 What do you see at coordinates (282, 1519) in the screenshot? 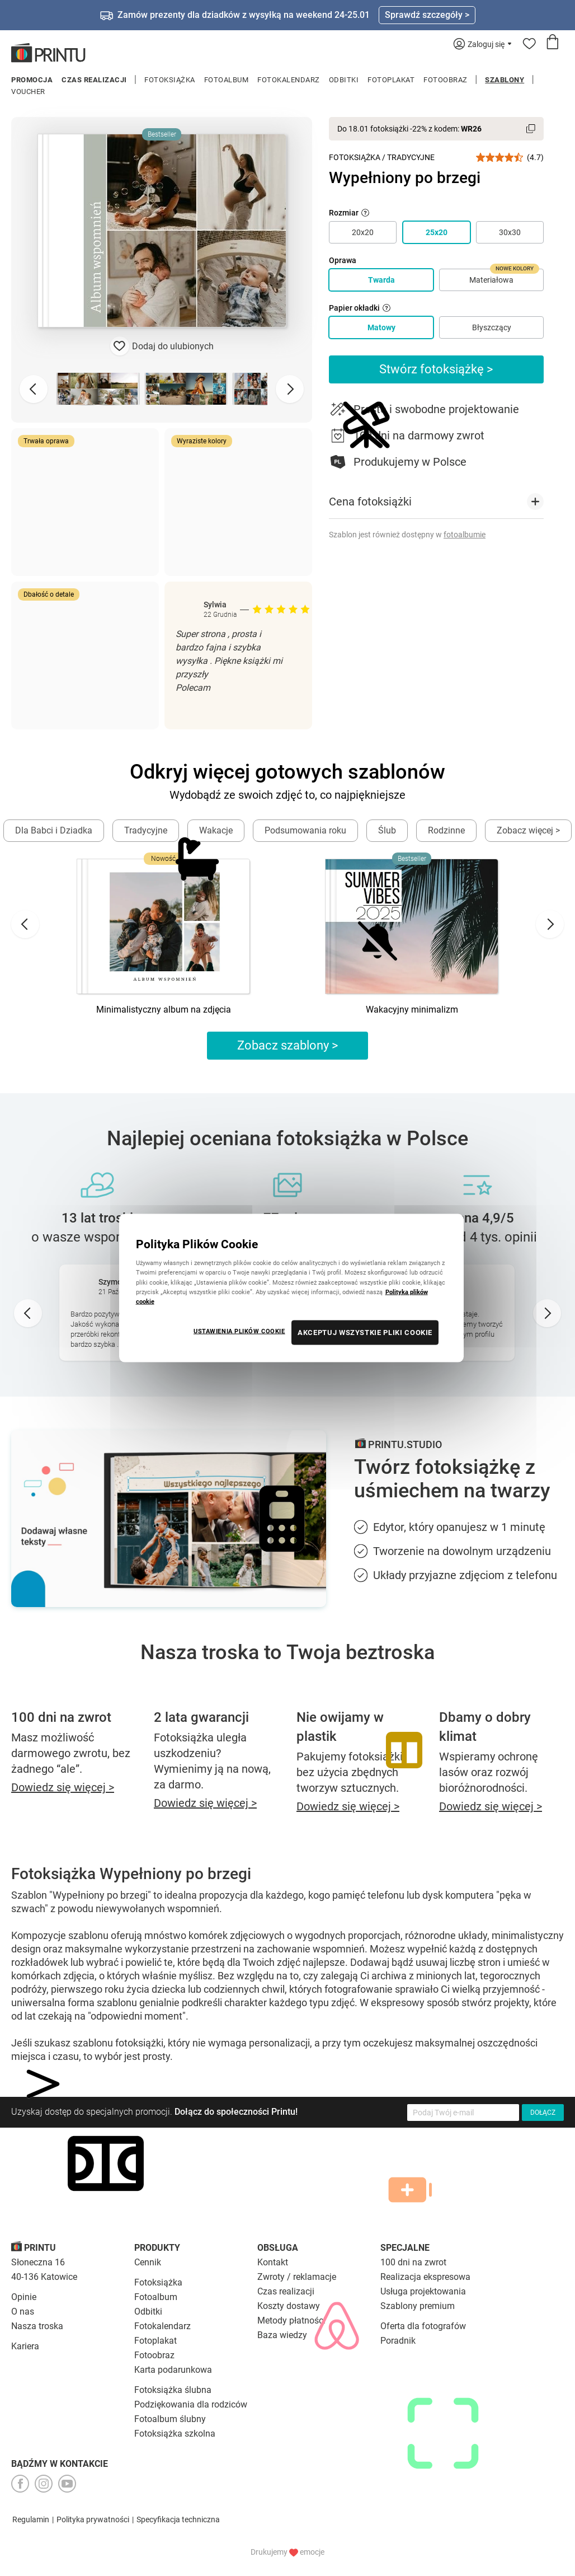
I see `call using a classic mobile phone` at bounding box center [282, 1519].